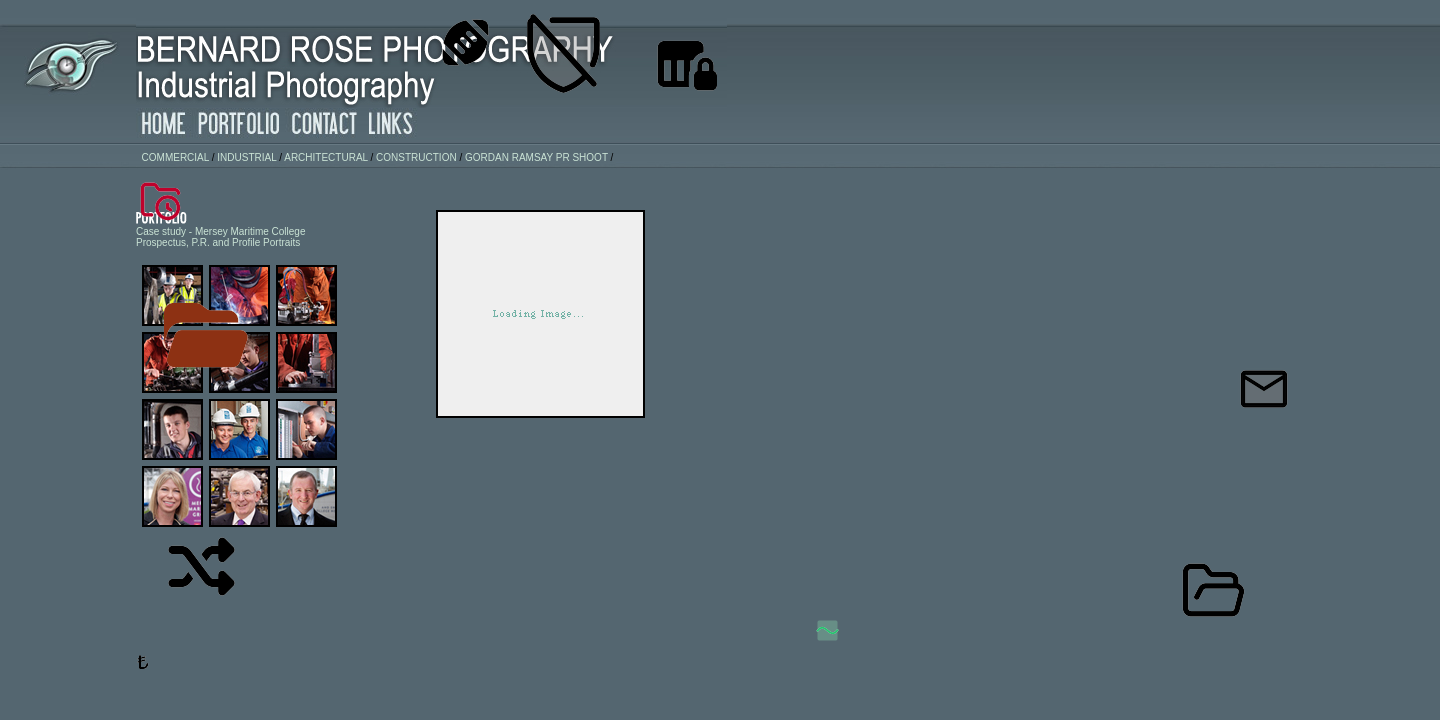 This screenshot has width=1440, height=720. I want to click on open folder to view contents, so click(1213, 591).